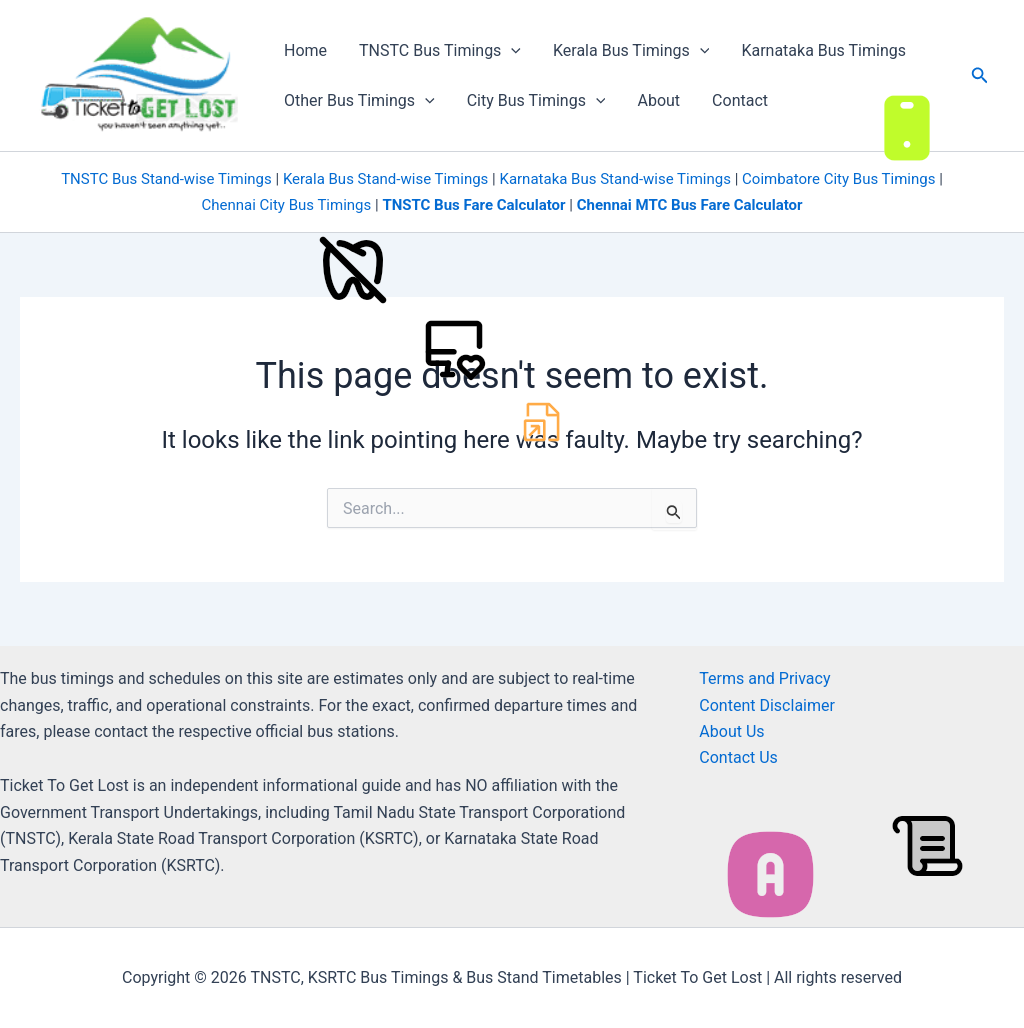  Describe the element at coordinates (770, 874) in the screenshot. I see `select font style or text formatting option` at that location.